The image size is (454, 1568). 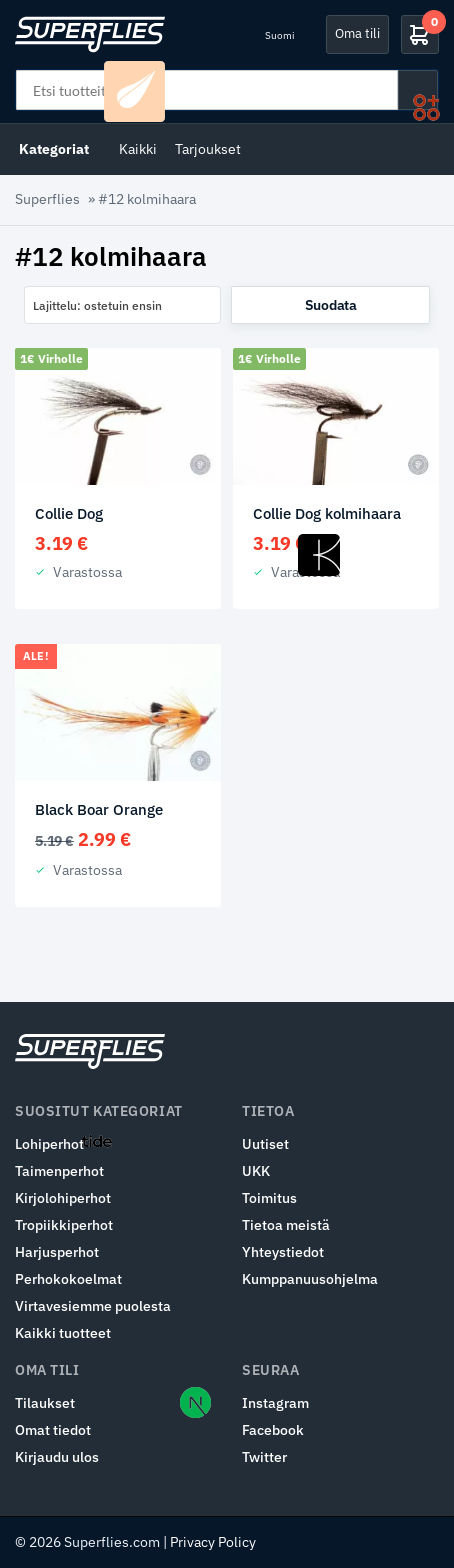 What do you see at coordinates (426, 107) in the screenshot?
I see `add a new app to your collection` at bounding box center [426, 107].